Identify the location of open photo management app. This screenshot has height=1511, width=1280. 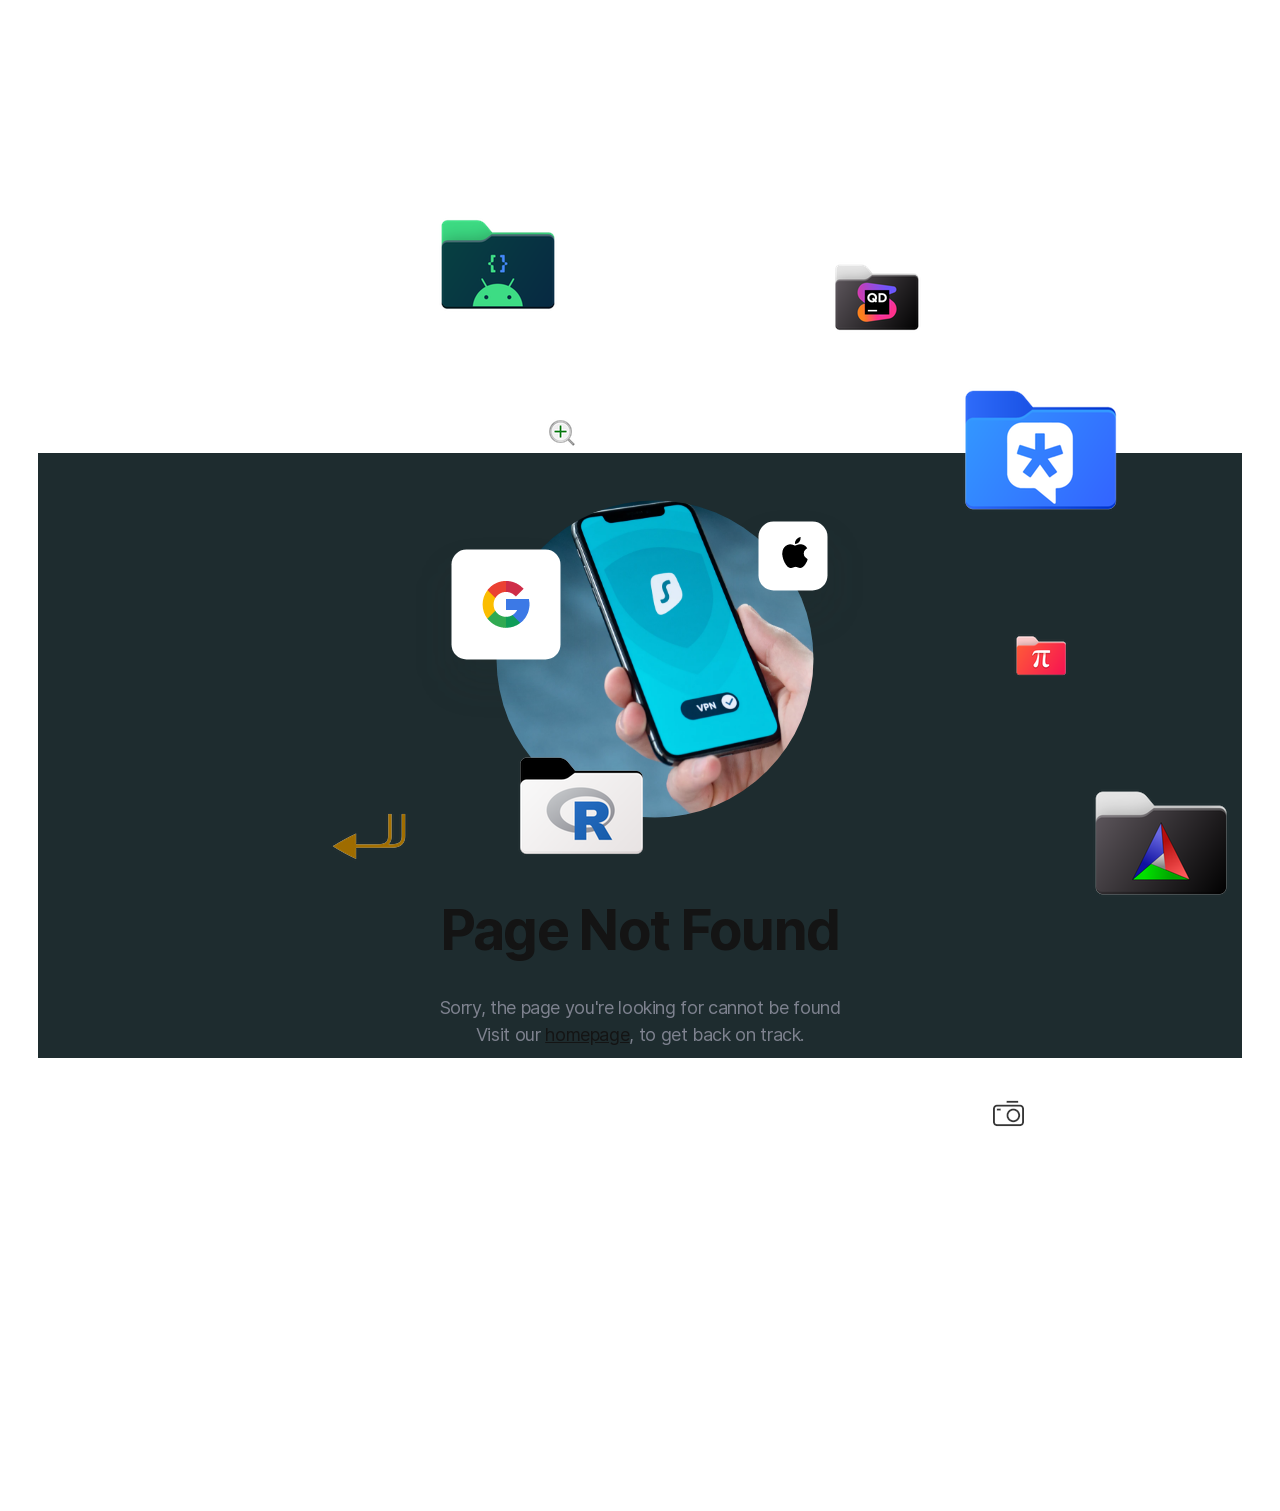
(1008, 1112).